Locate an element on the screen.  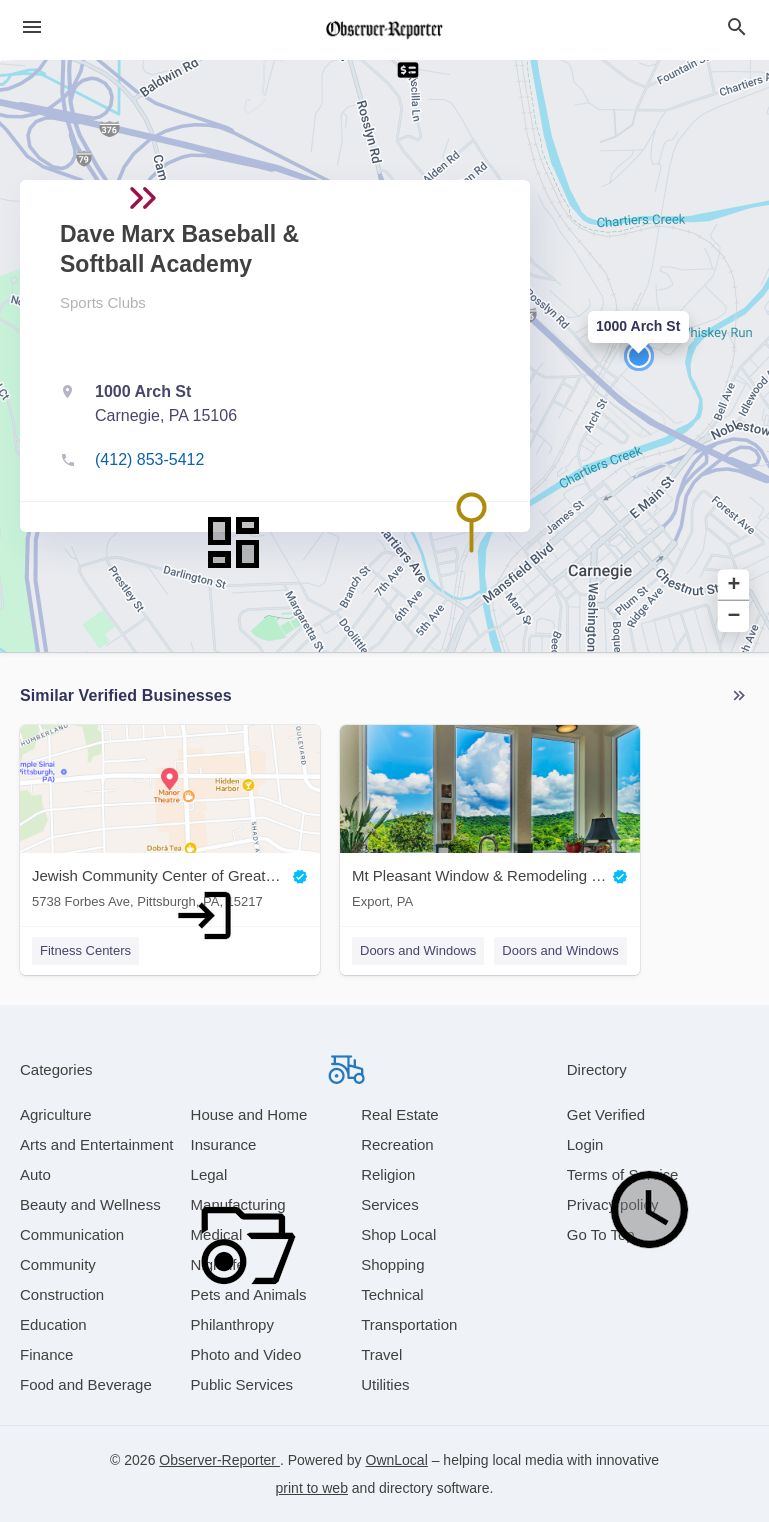
view payment or check details is located at coordinates (408, 70).